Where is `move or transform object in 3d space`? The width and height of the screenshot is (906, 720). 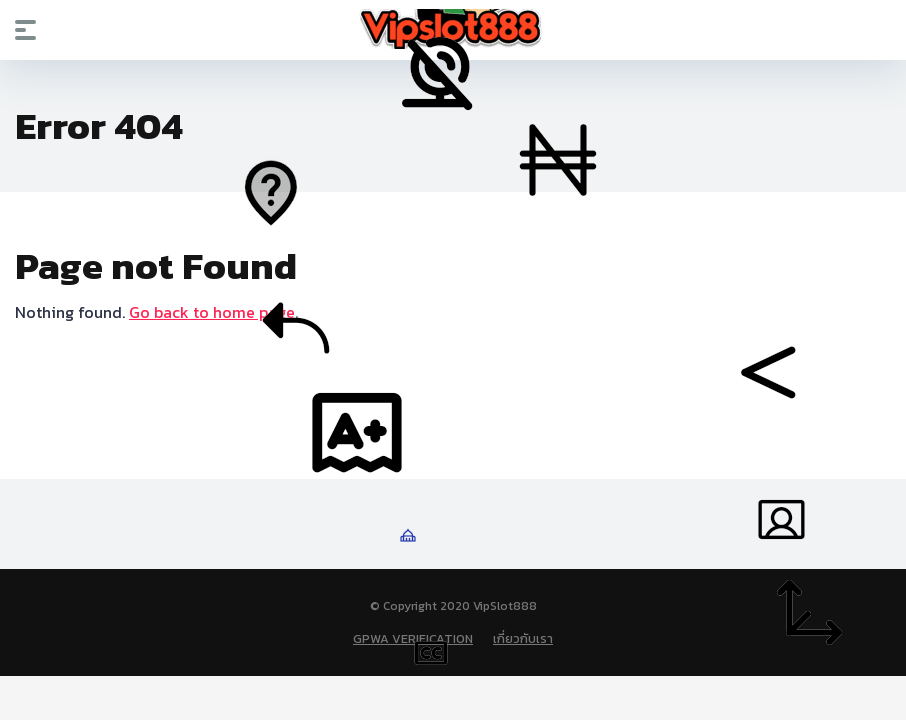
move or transform object in 3d space is located at coordinates (811, 611).